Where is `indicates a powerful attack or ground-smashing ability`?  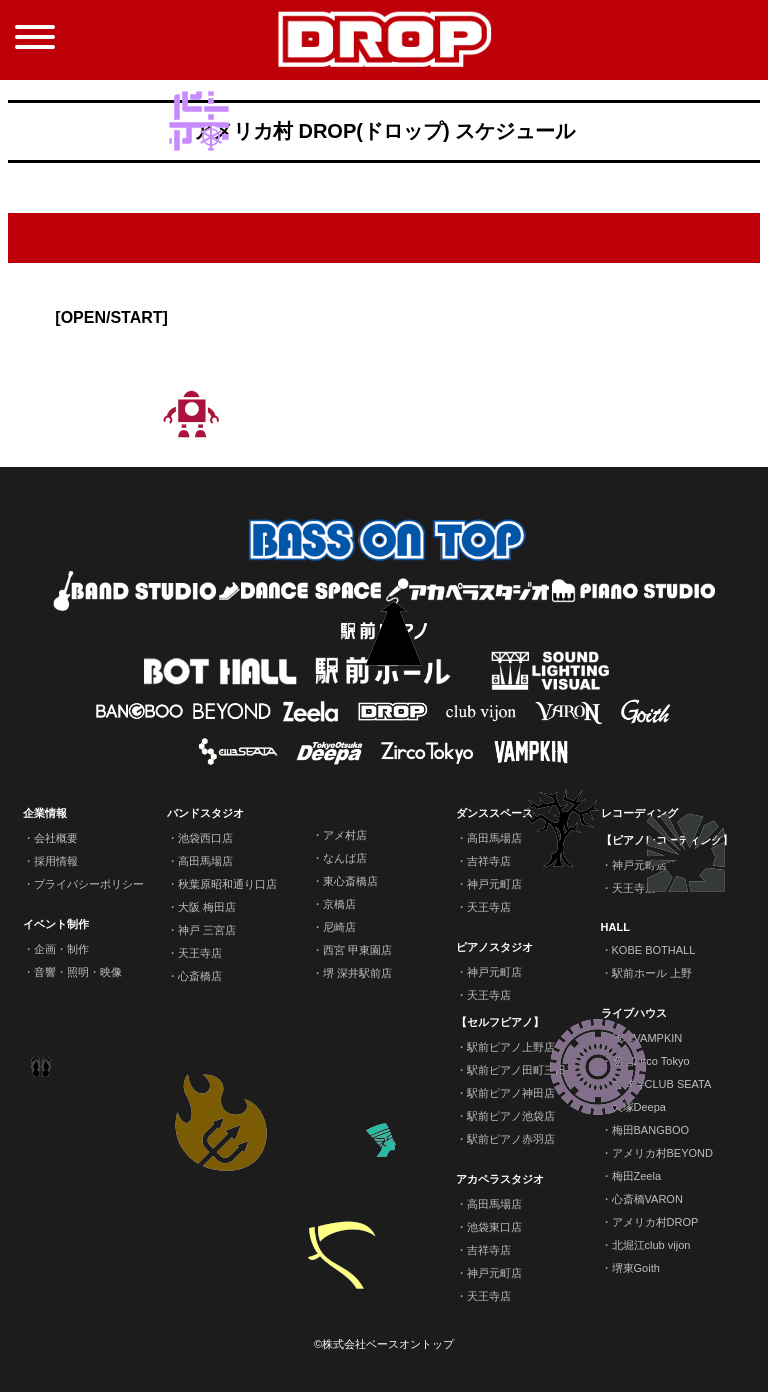
indicates a powerful attack or ground-smashing ability is located at coordinates (686, 853).